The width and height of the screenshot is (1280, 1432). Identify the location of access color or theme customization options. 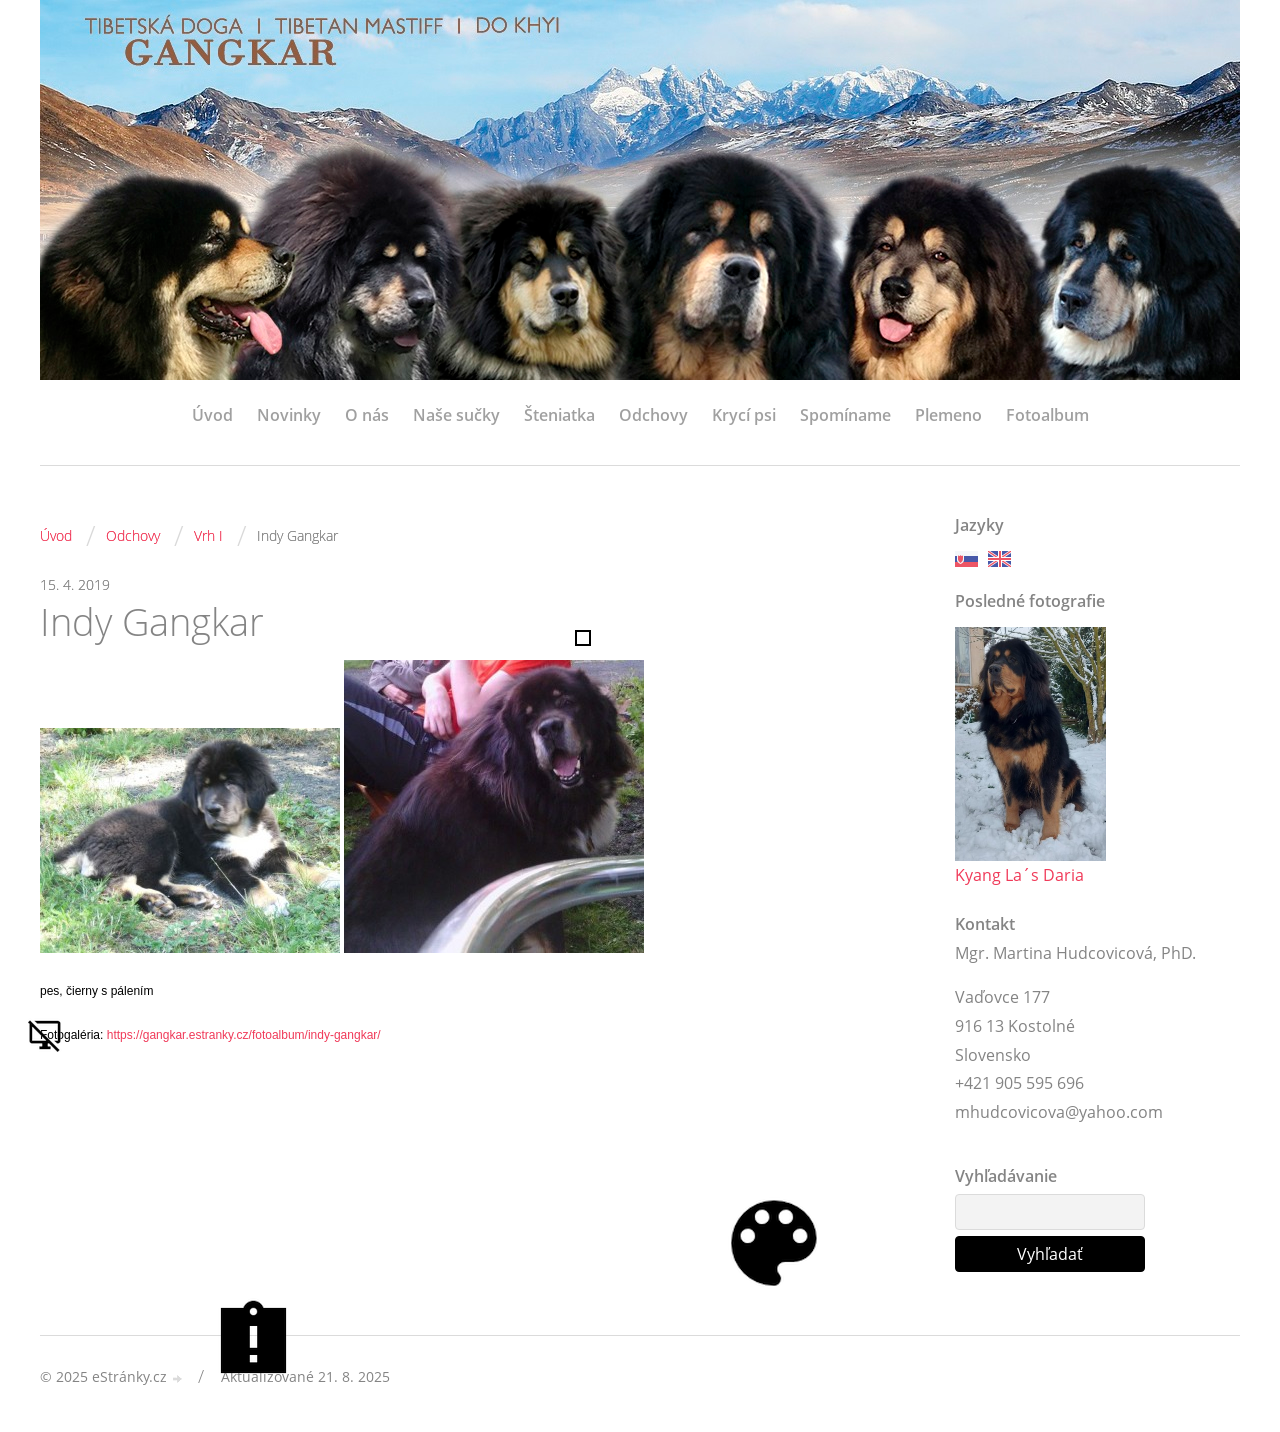
(774, 1243).